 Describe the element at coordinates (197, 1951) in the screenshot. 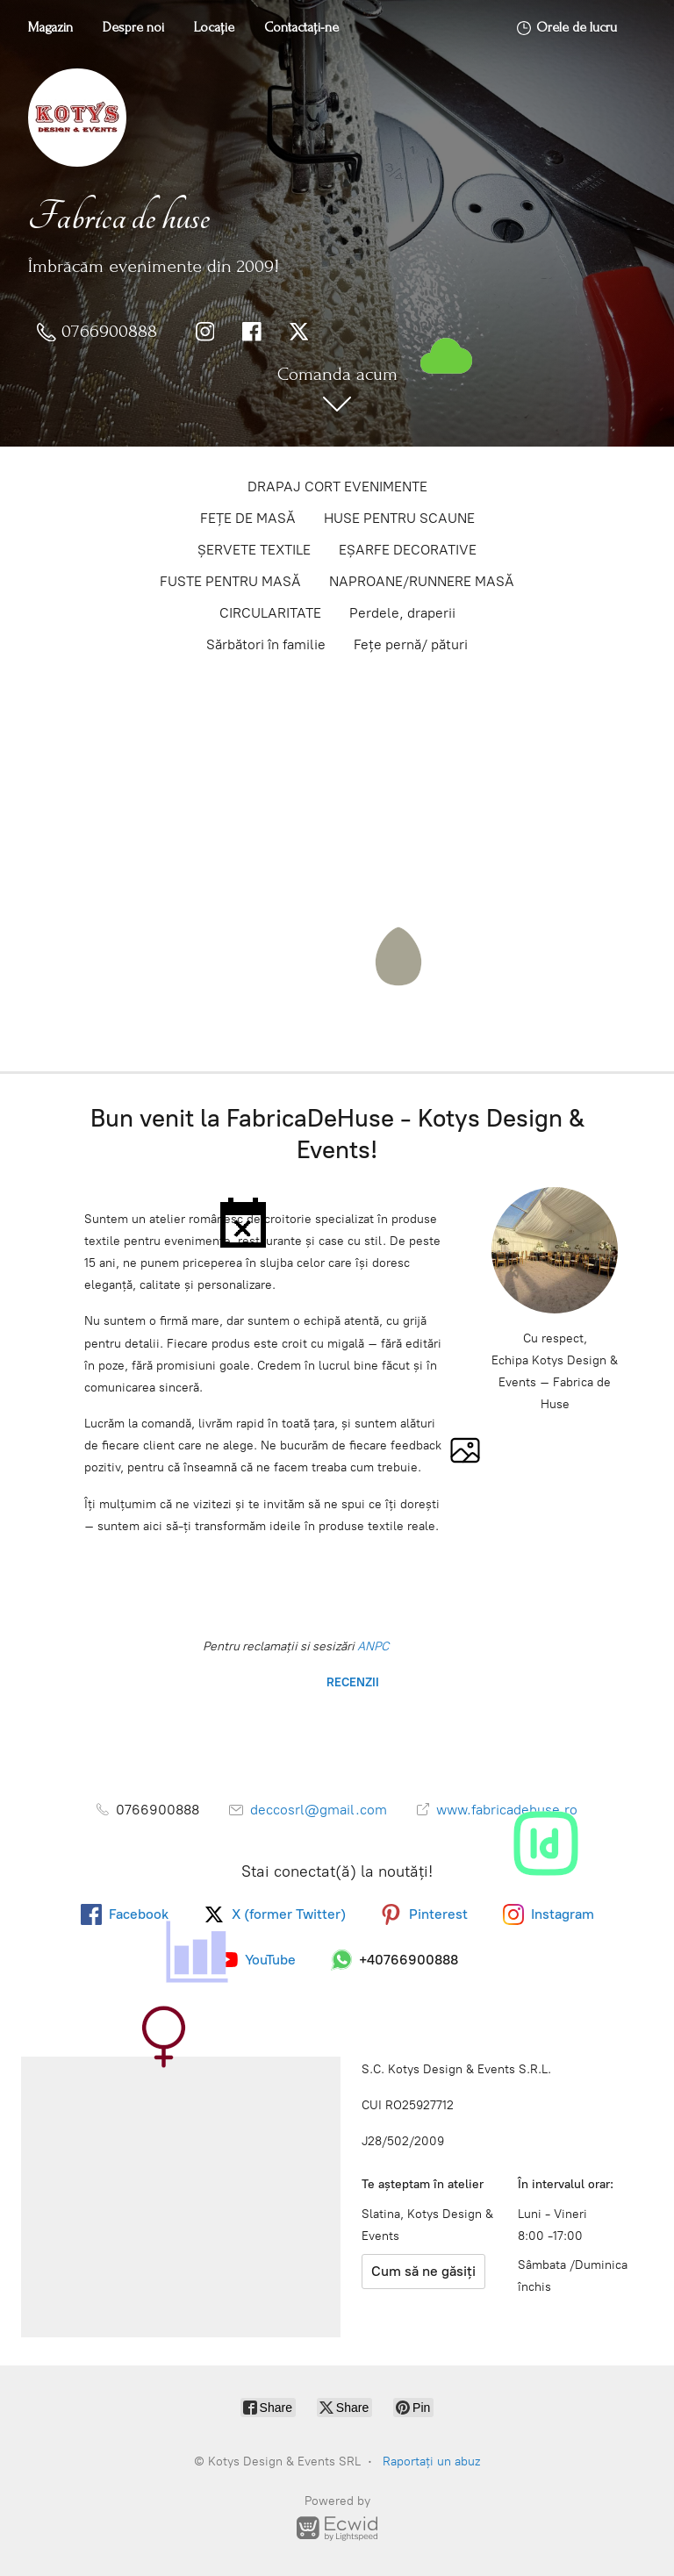

I see `view analytics or statistics` at that location.